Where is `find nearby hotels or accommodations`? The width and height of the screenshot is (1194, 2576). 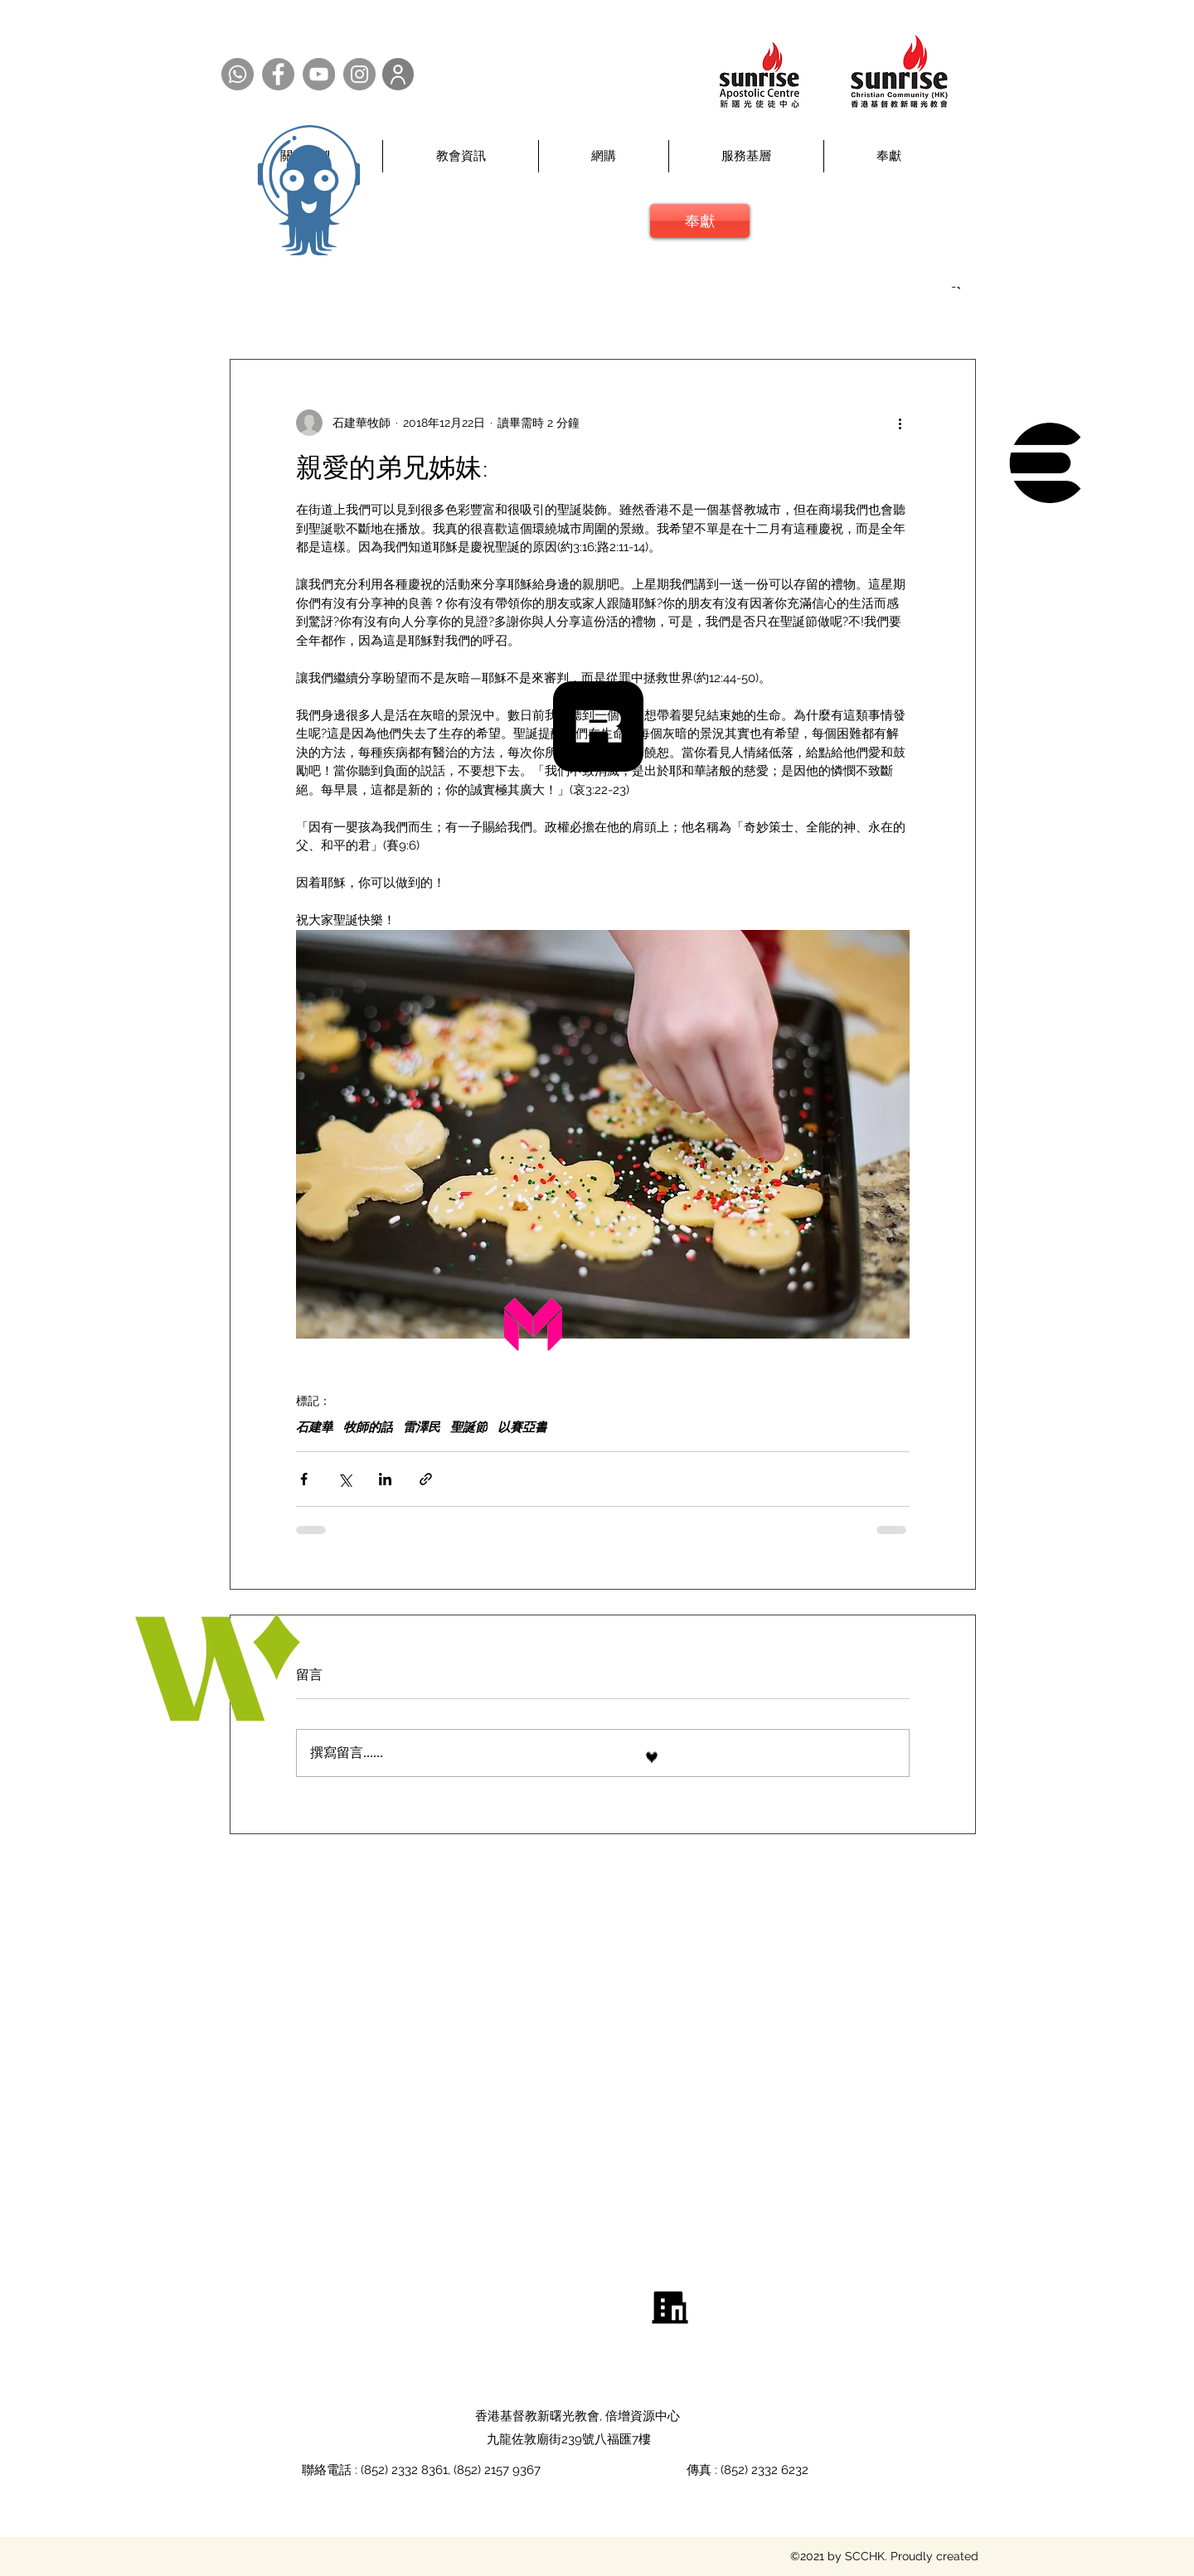 find nearby hotels or accommodations is located at coordinates (670, 2307).